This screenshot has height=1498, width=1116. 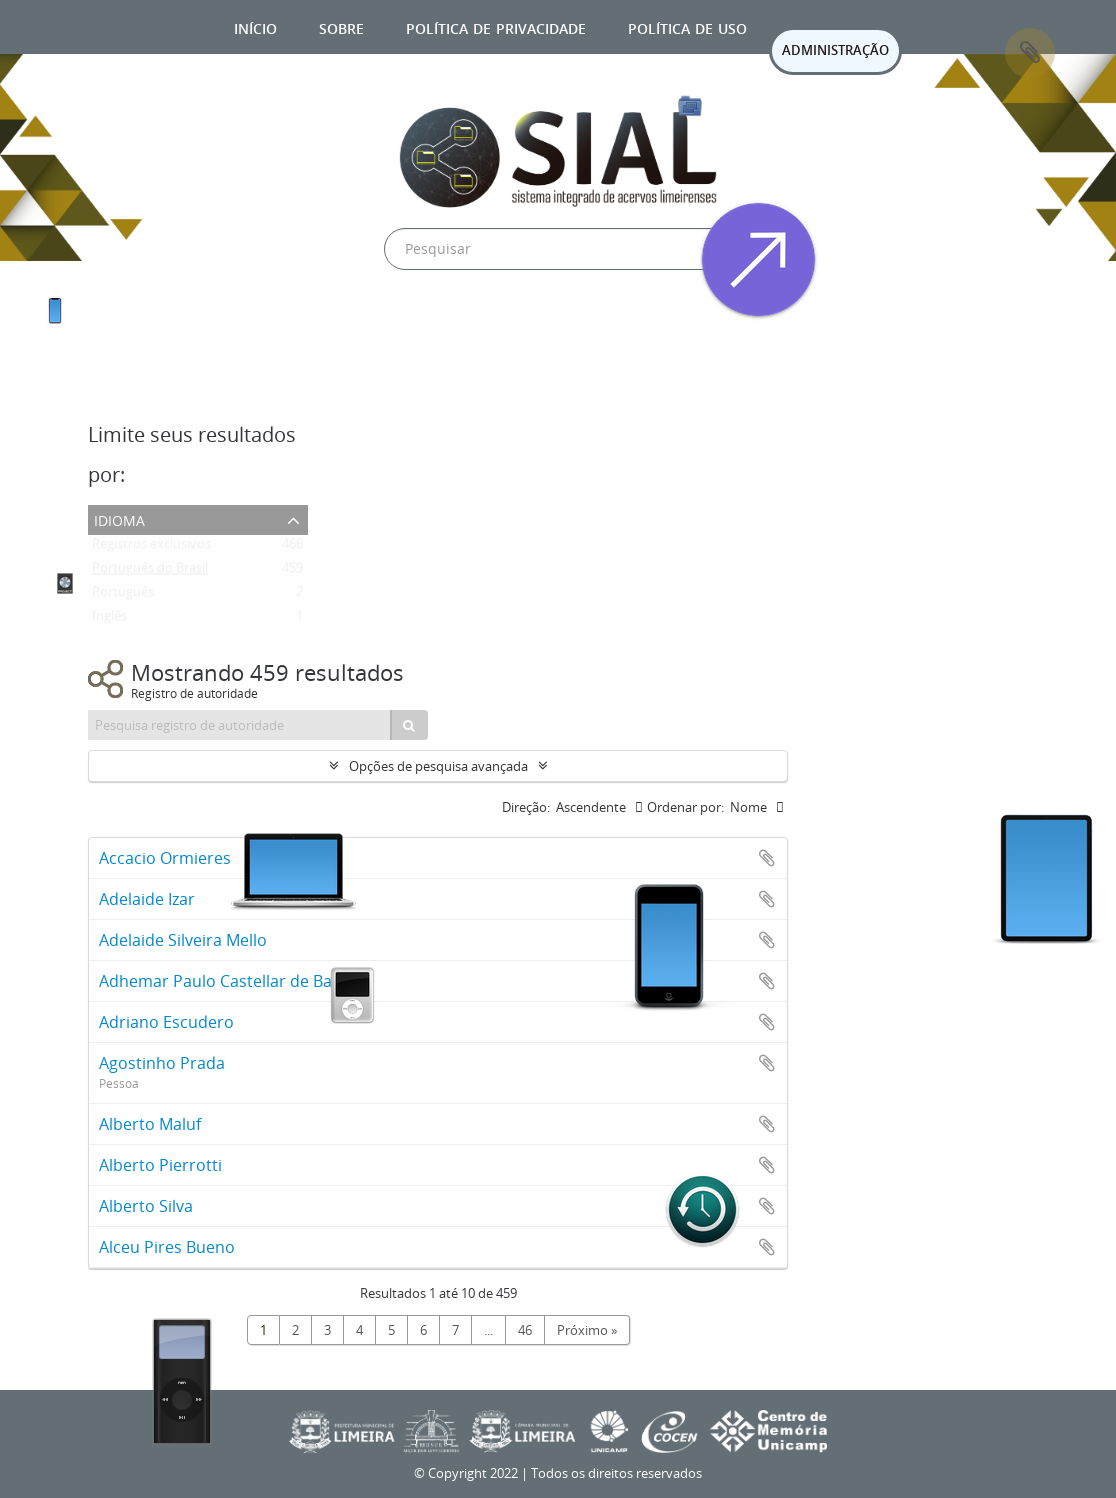 I want to click on access media library content folder, so click(x=690, y=106).